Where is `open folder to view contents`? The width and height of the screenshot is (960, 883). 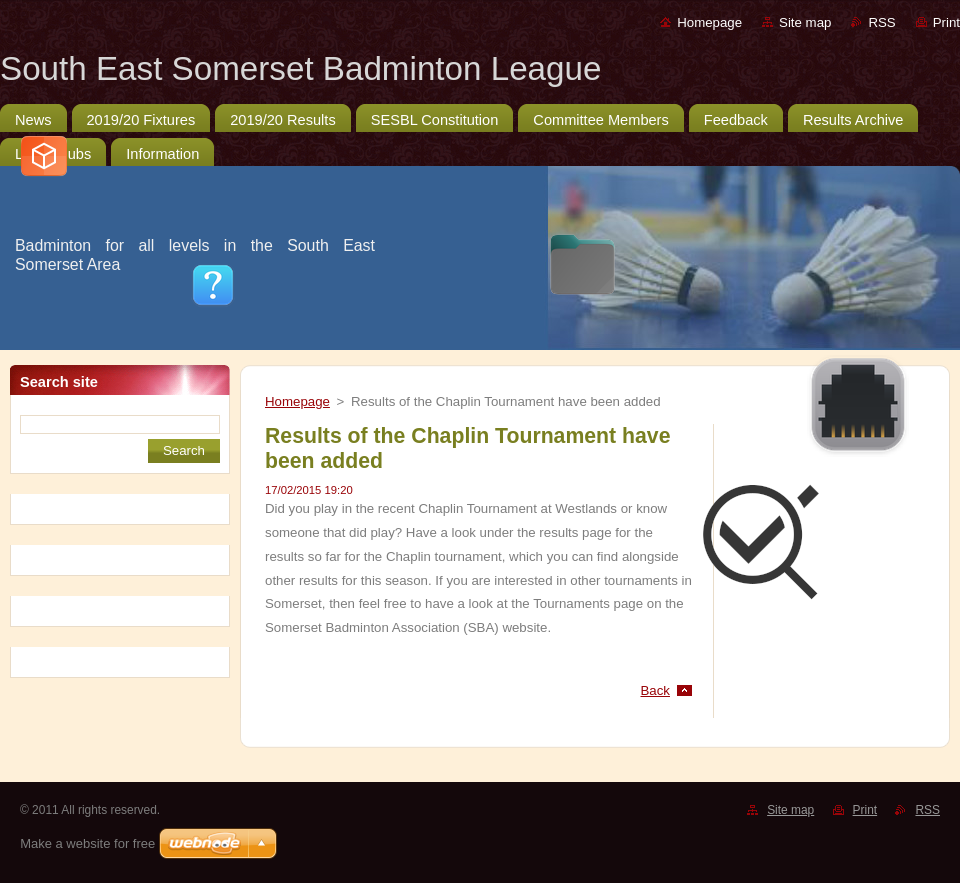 open folder to view contents is located at coordinates (582, 264).